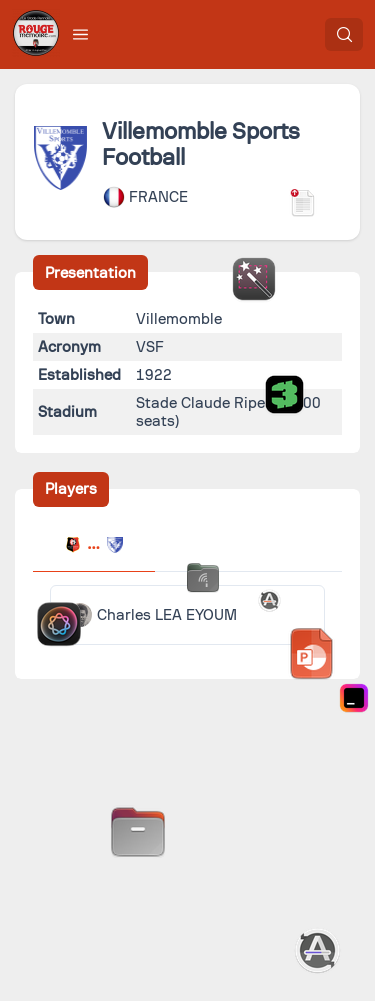 This screenshot has width=375, height=1001. I want to click on send a file via bluetooth, so click(303, 203).